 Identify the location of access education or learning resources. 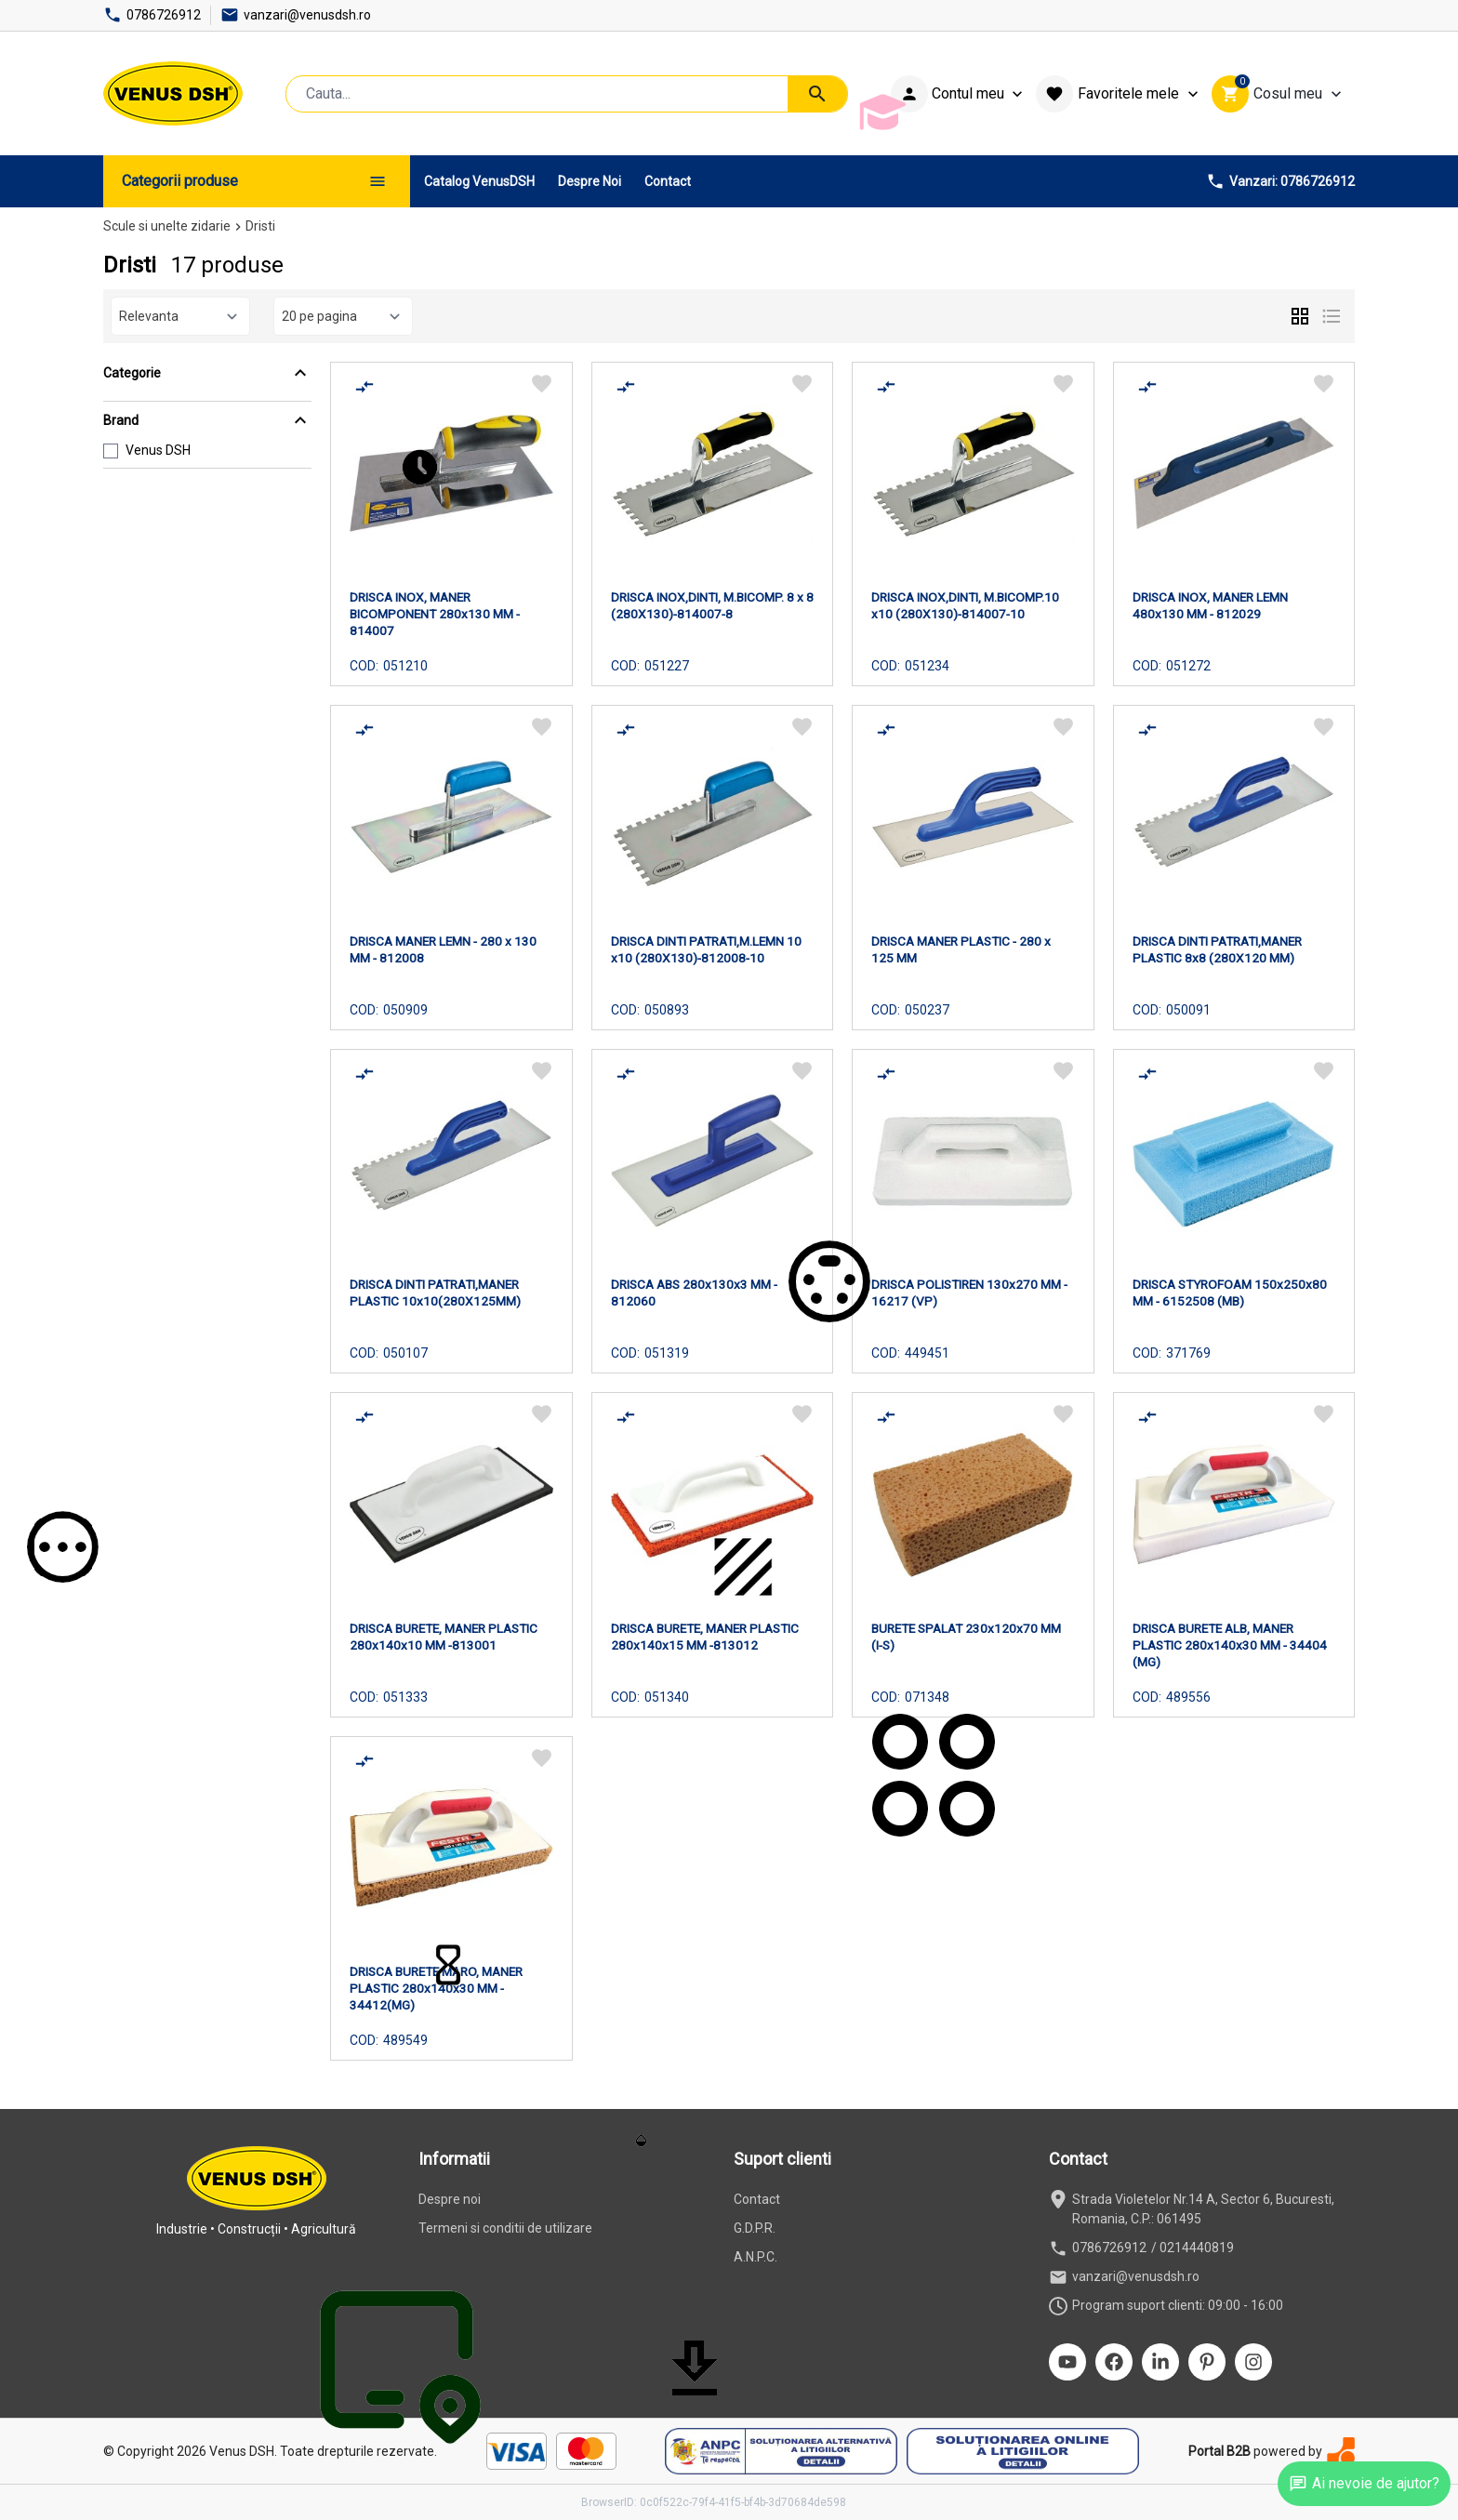
(882, 112).